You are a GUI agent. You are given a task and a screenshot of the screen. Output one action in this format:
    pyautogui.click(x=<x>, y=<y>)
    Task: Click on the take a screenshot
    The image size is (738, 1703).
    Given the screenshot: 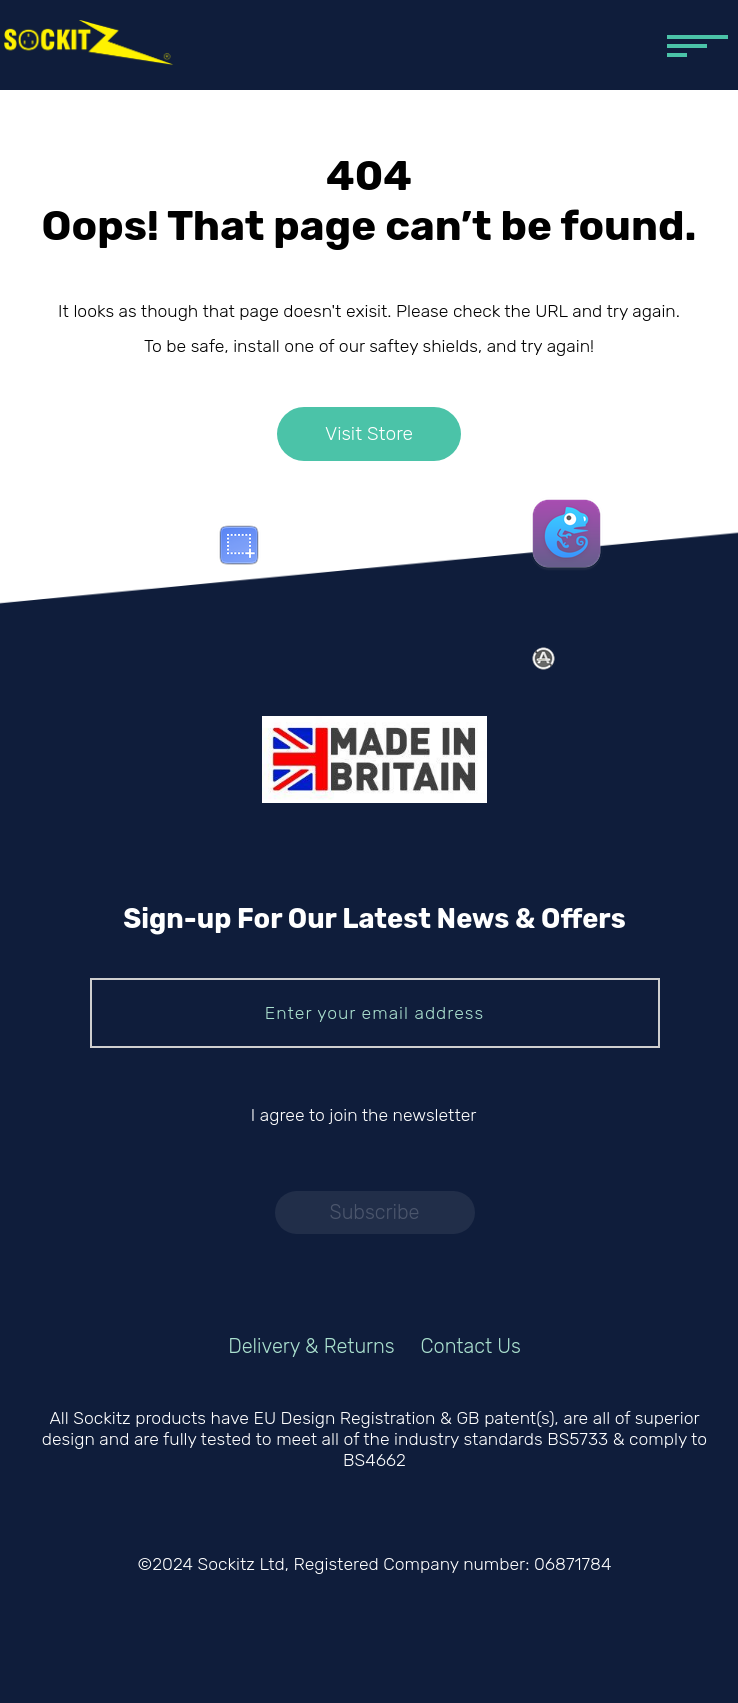 What is the action you would take?
    pyautogui.click(x=239, y=545)
    